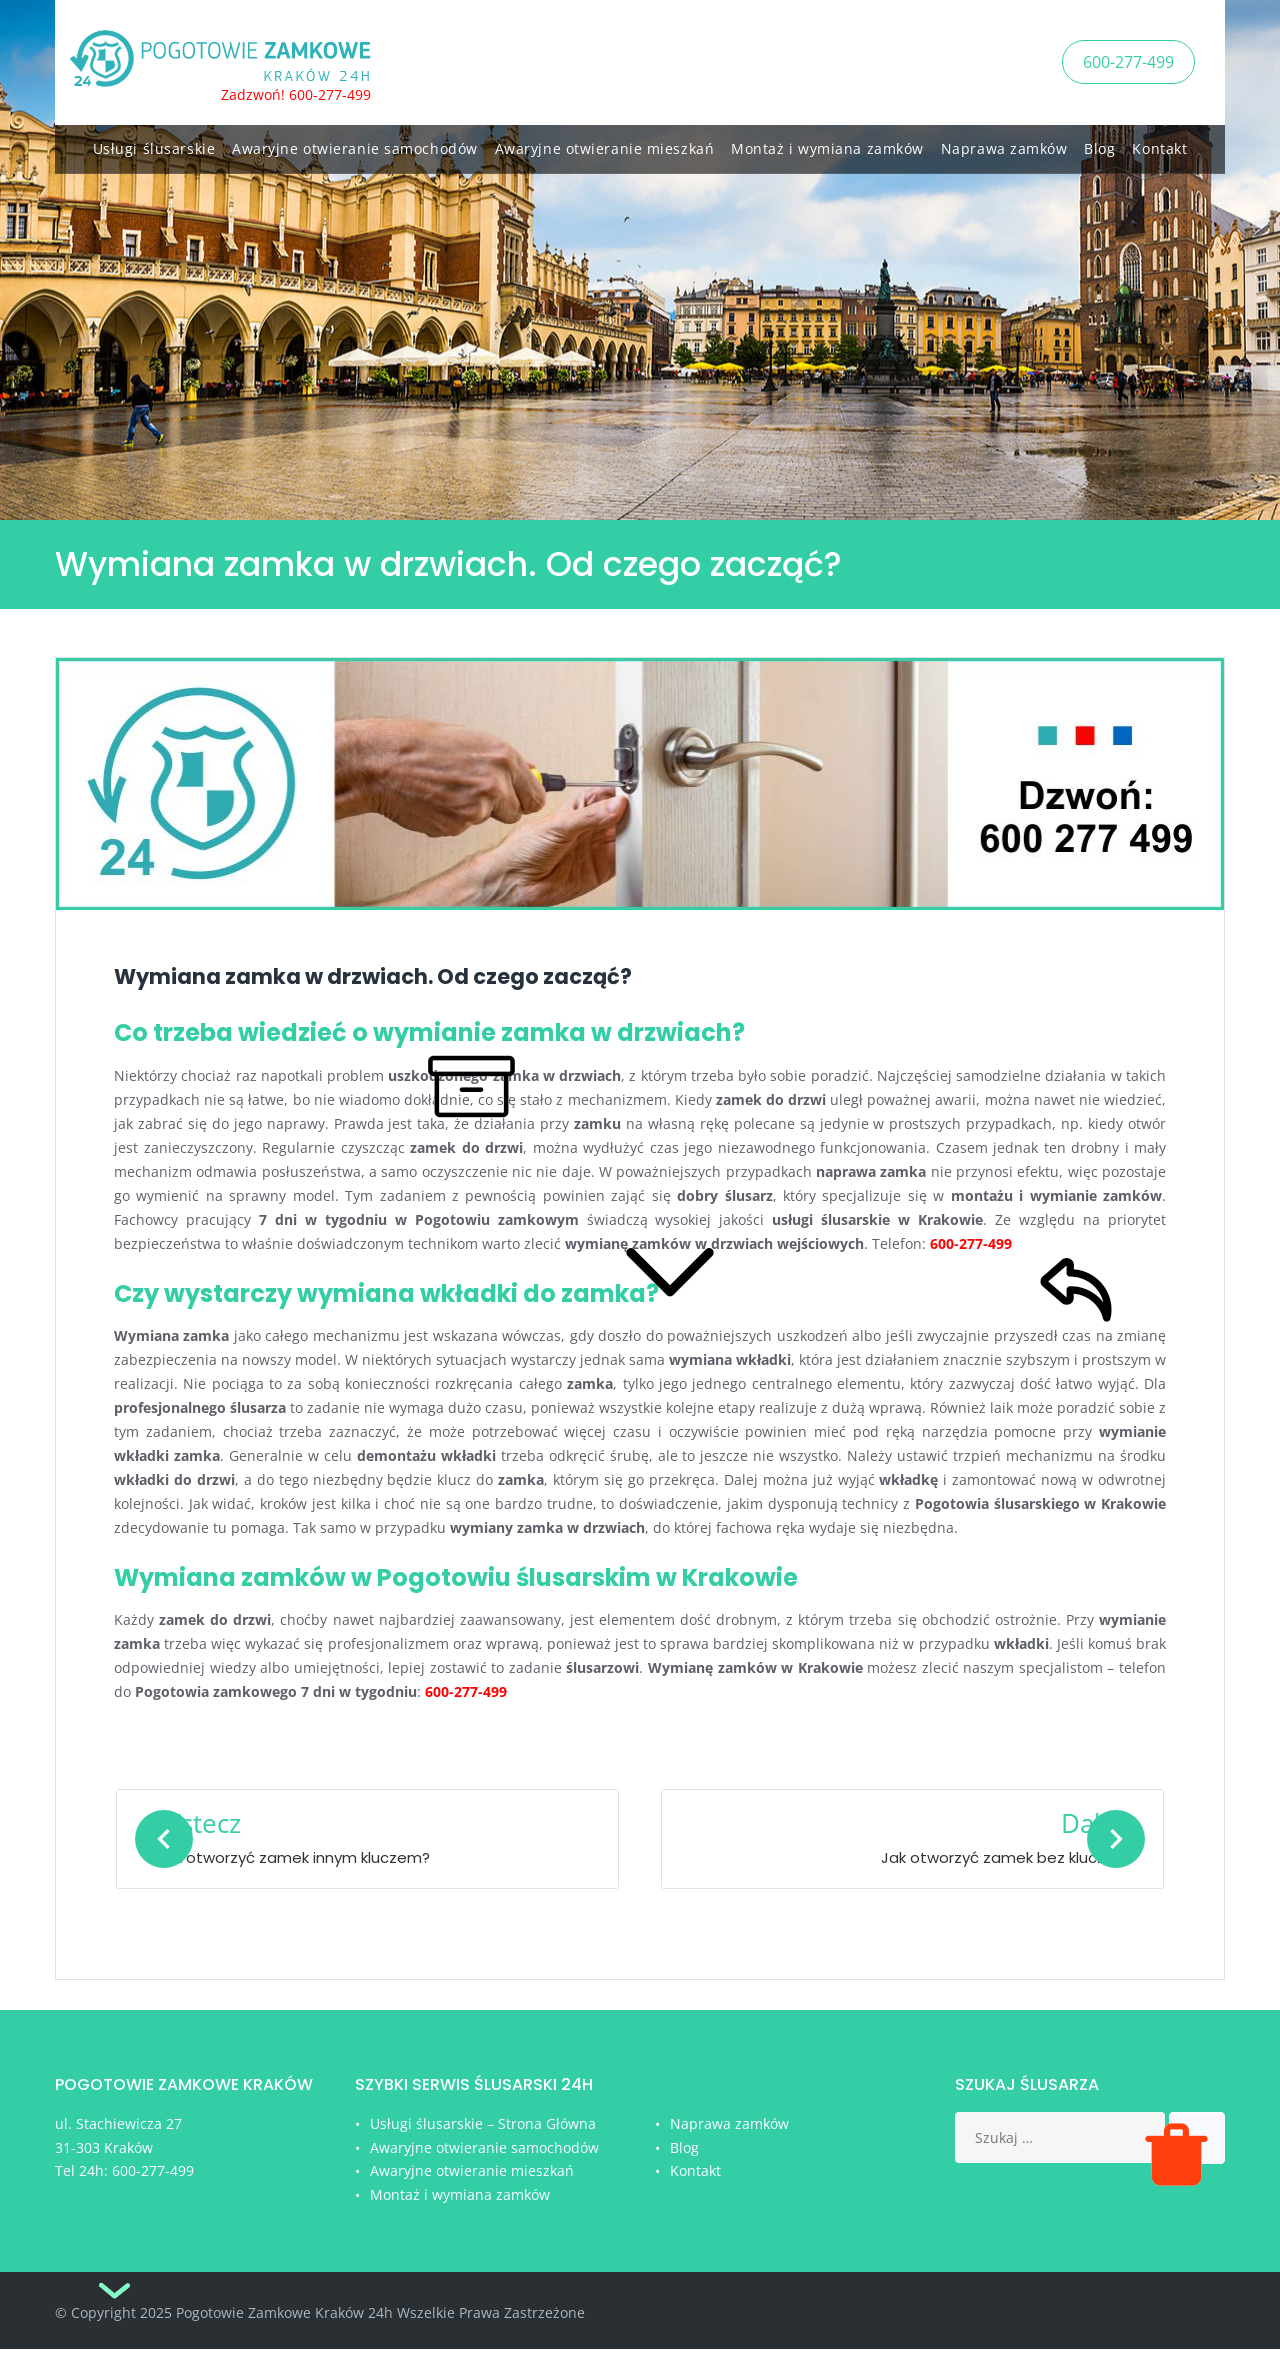  What do you see at coordinates (471, 1086) in the screenshot?
I see `archive selected items` at bounding box center [471, 1086].